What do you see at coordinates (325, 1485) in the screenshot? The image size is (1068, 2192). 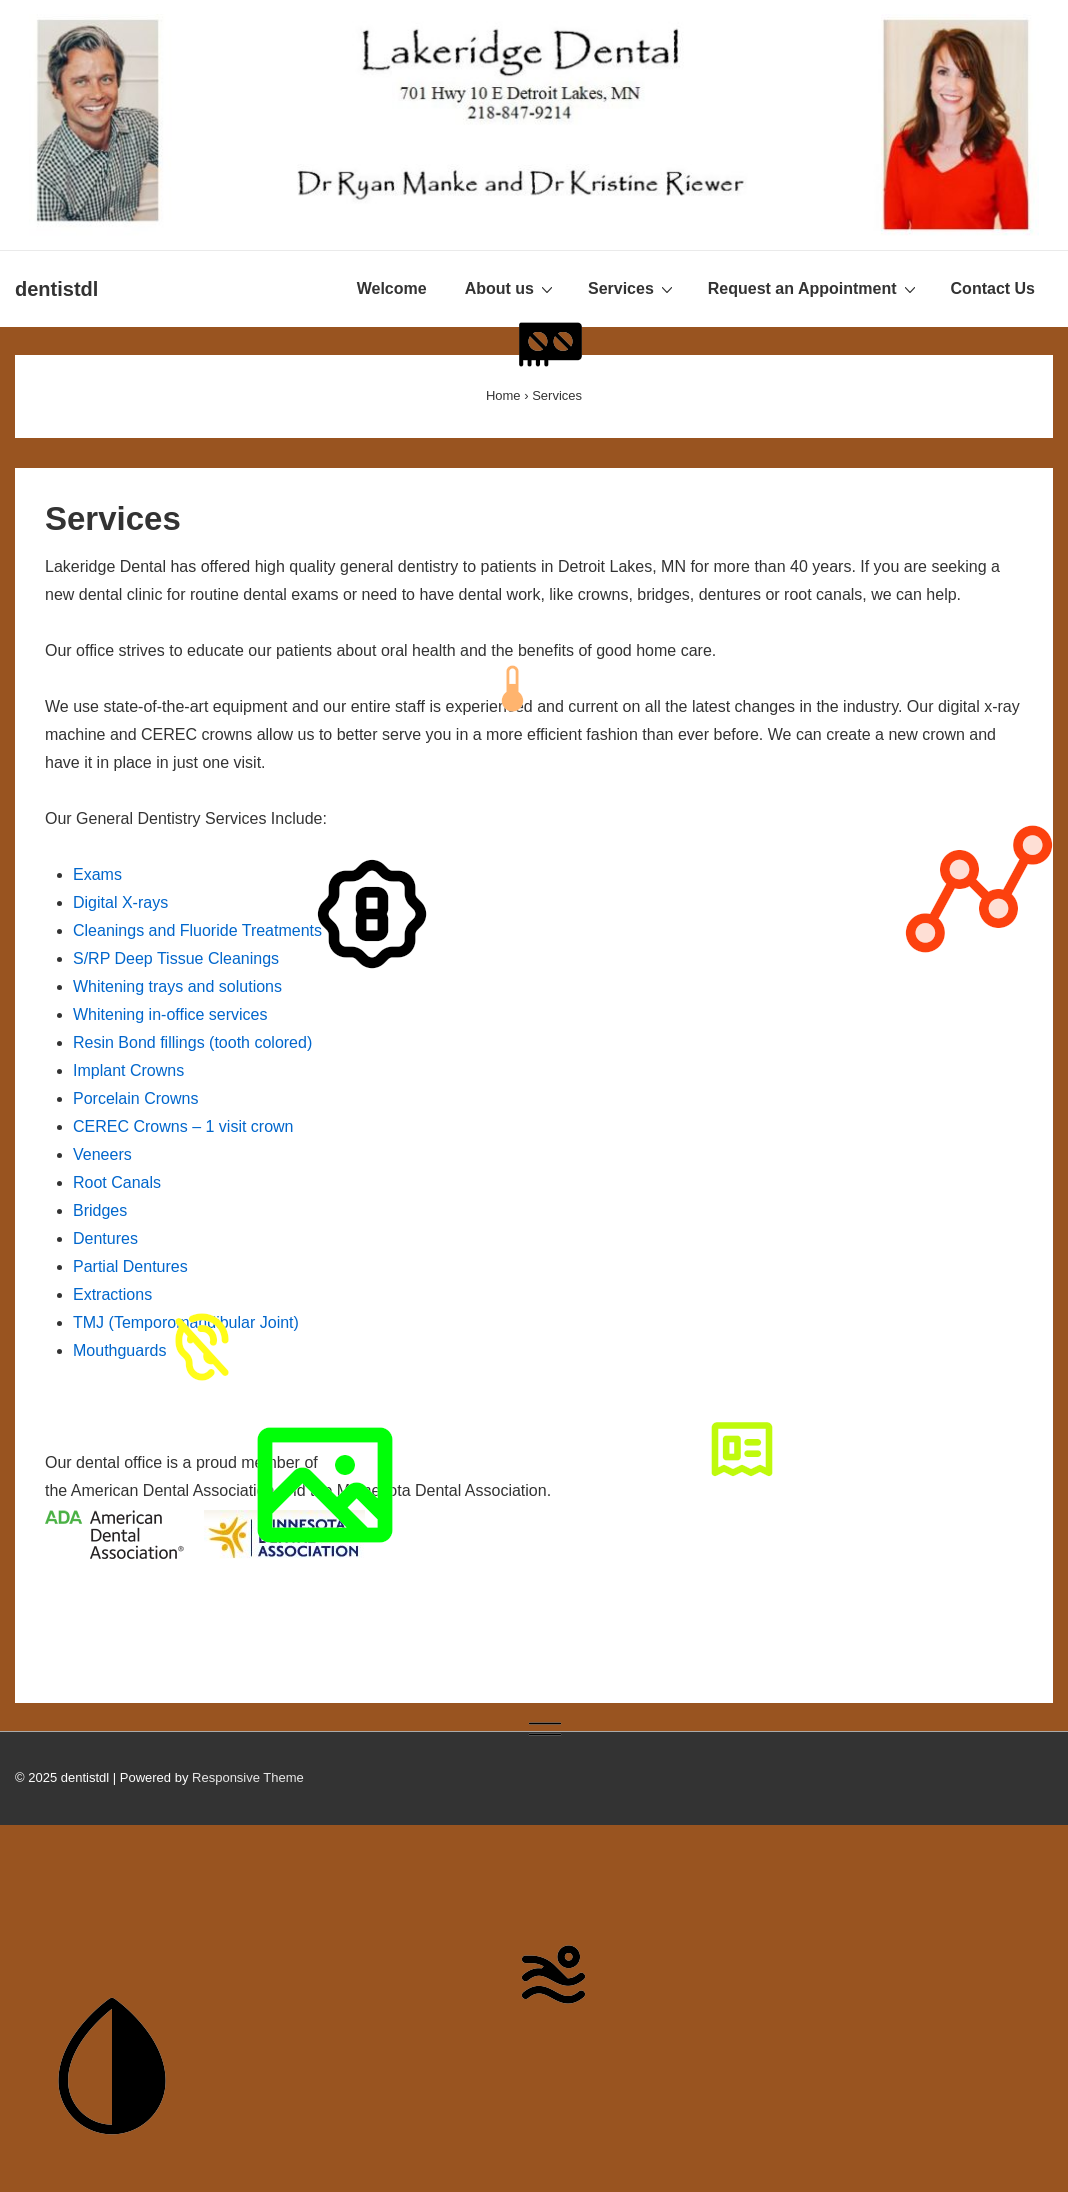 I see `view or open an image file` at bounding box center [325, 1485].